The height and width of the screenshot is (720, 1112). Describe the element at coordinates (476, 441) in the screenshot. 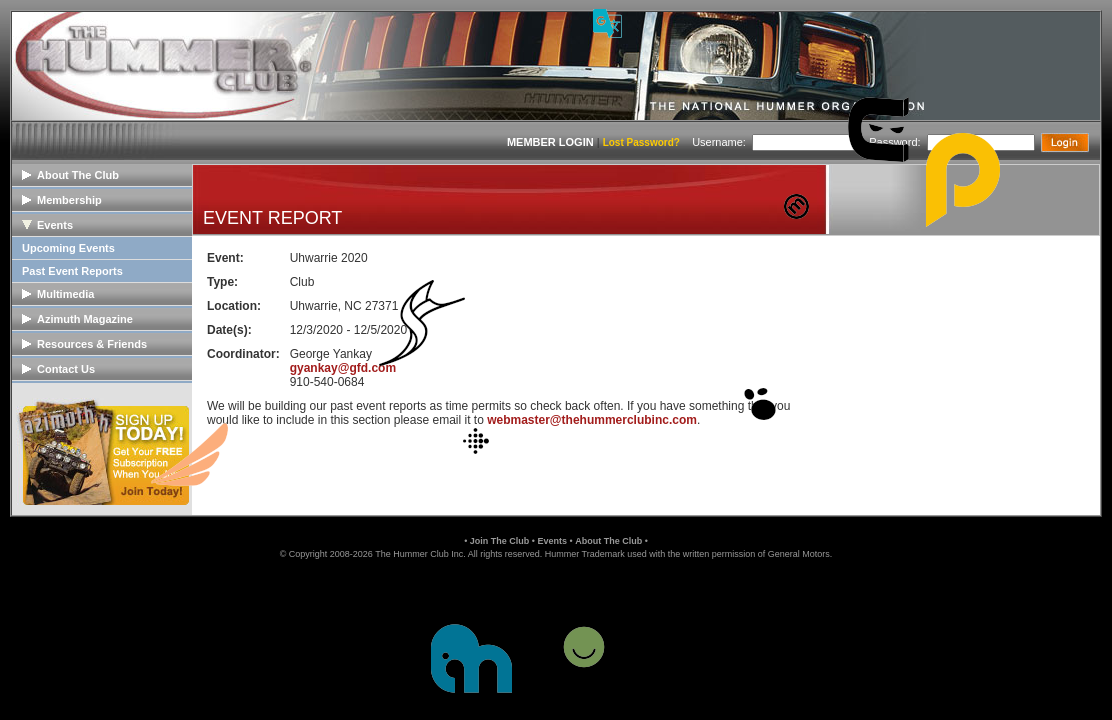

I see `open the Fitbit app` at that location.